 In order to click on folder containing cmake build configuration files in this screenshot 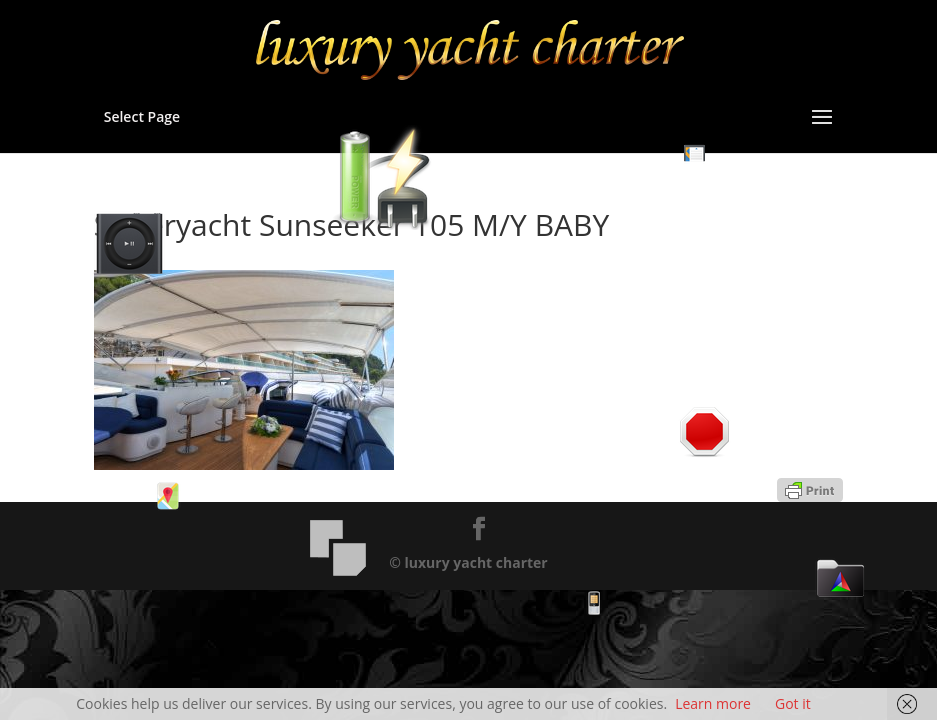, I will do `click(840, 579)`.